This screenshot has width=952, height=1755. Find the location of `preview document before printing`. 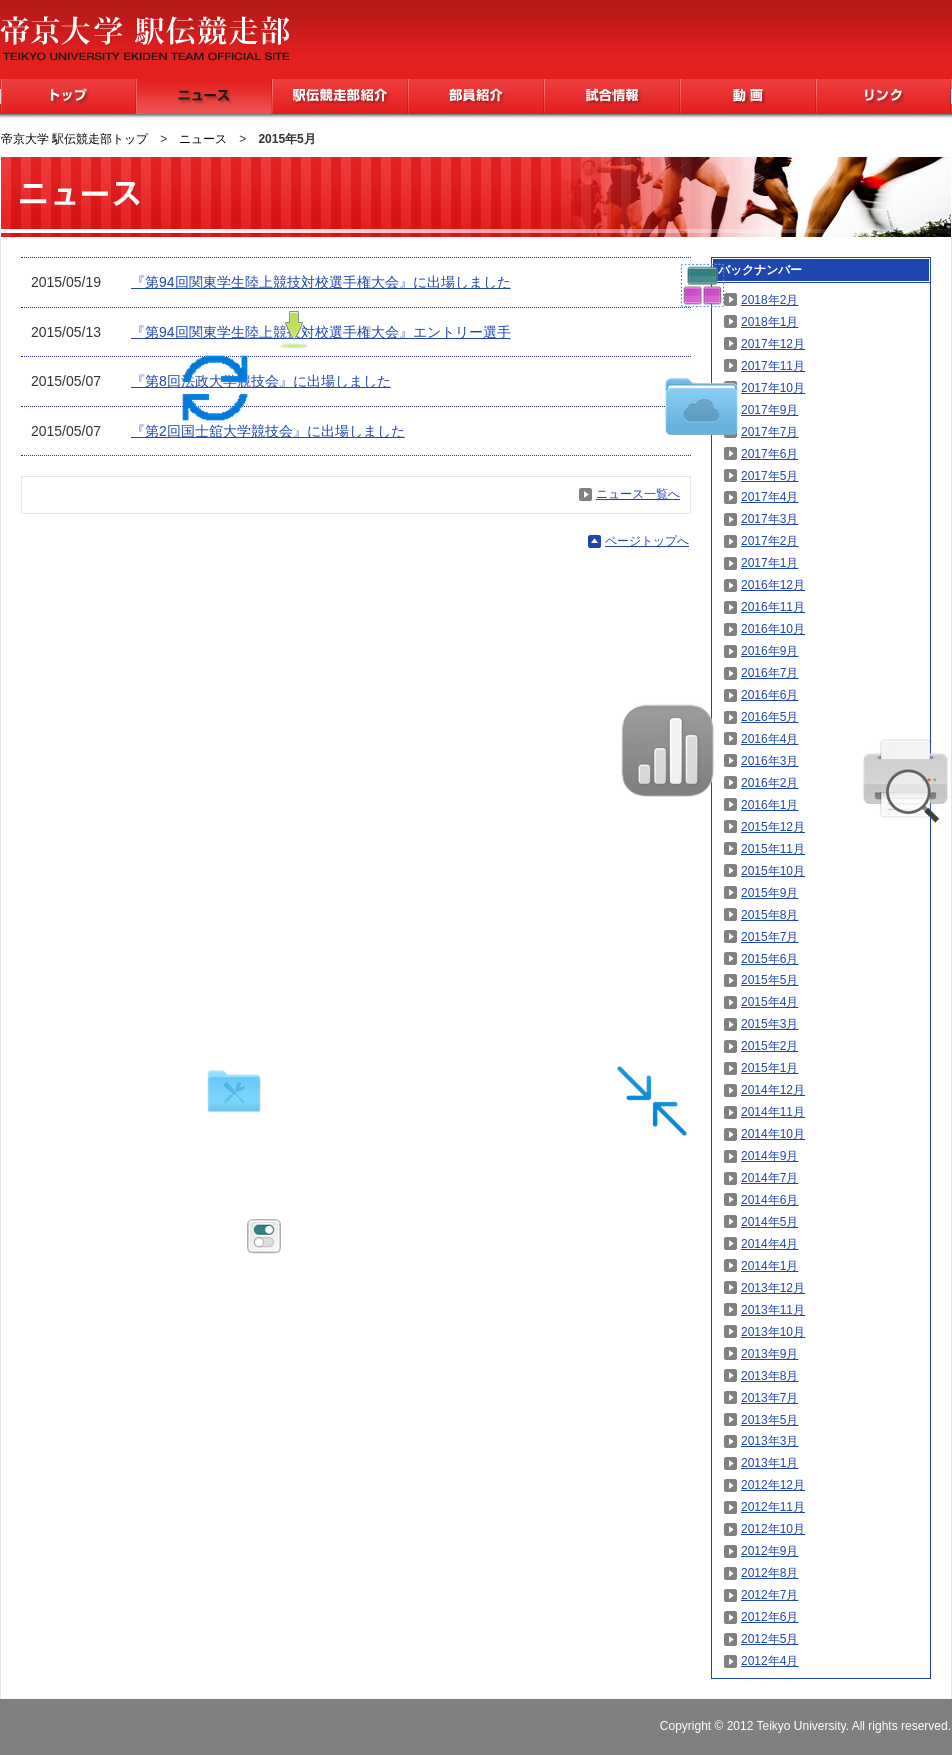

preview document before printing is located at coordinates (905, 778).